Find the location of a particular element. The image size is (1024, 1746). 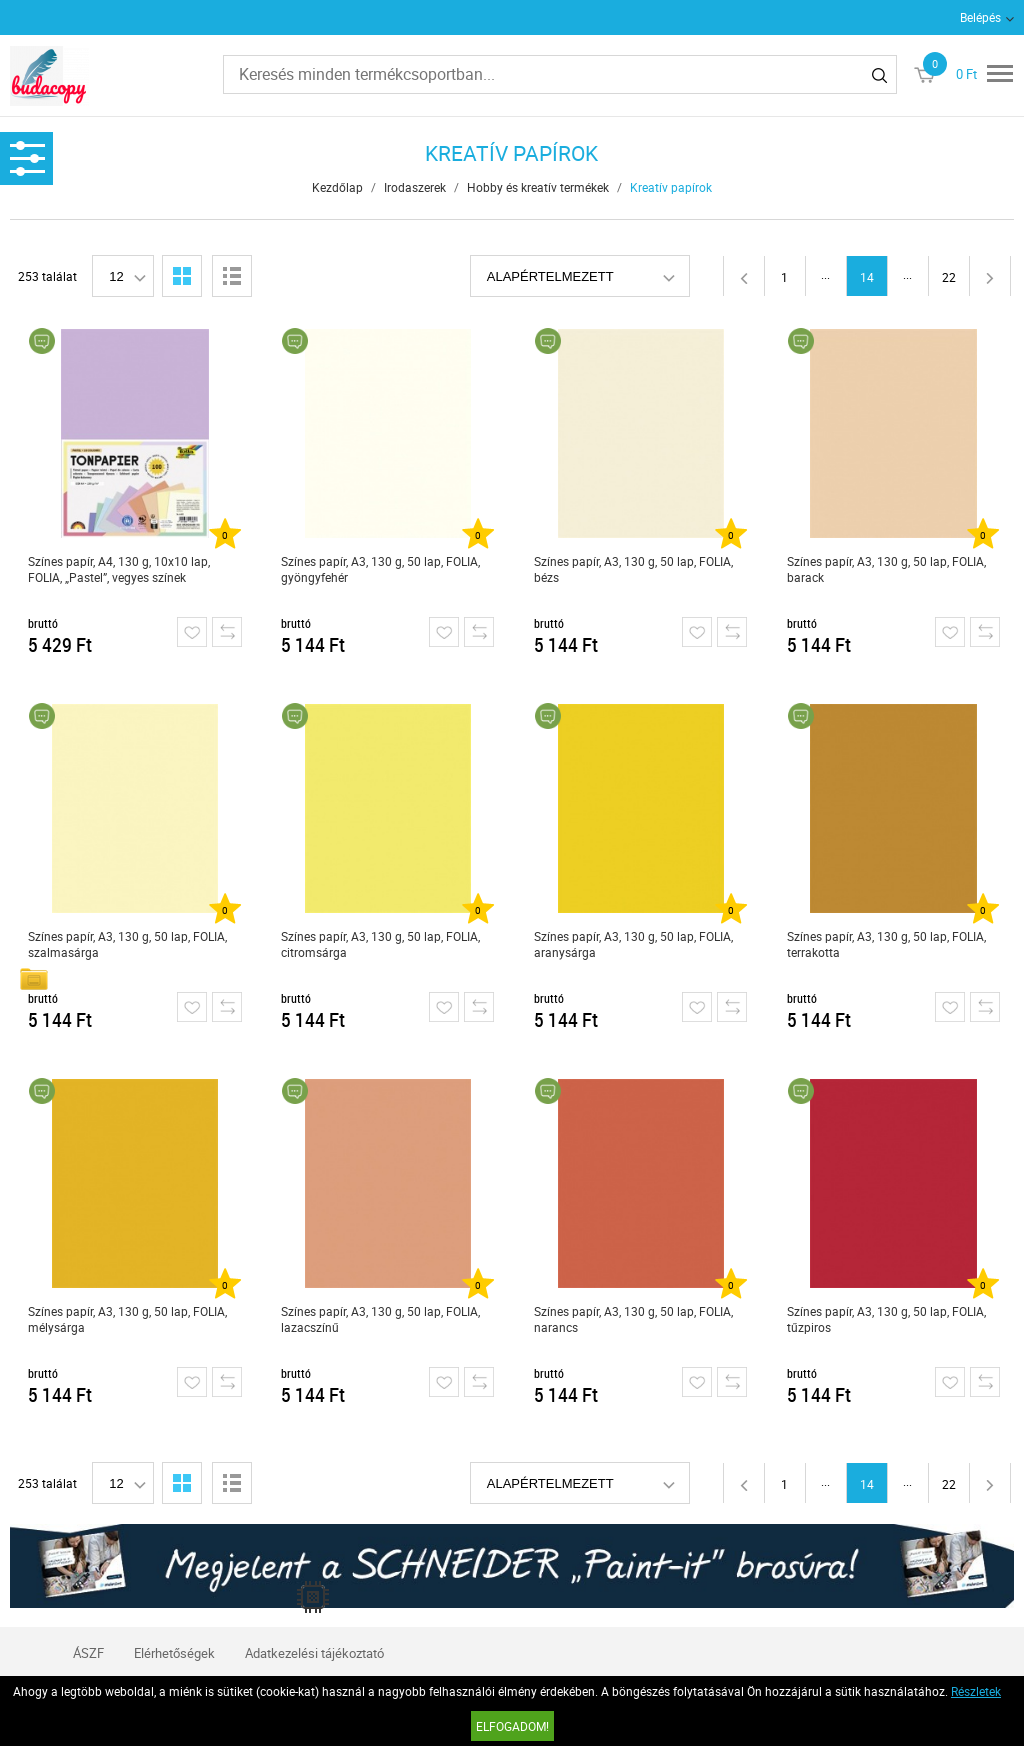

open desktop folder is located at coordinates (34, 979).